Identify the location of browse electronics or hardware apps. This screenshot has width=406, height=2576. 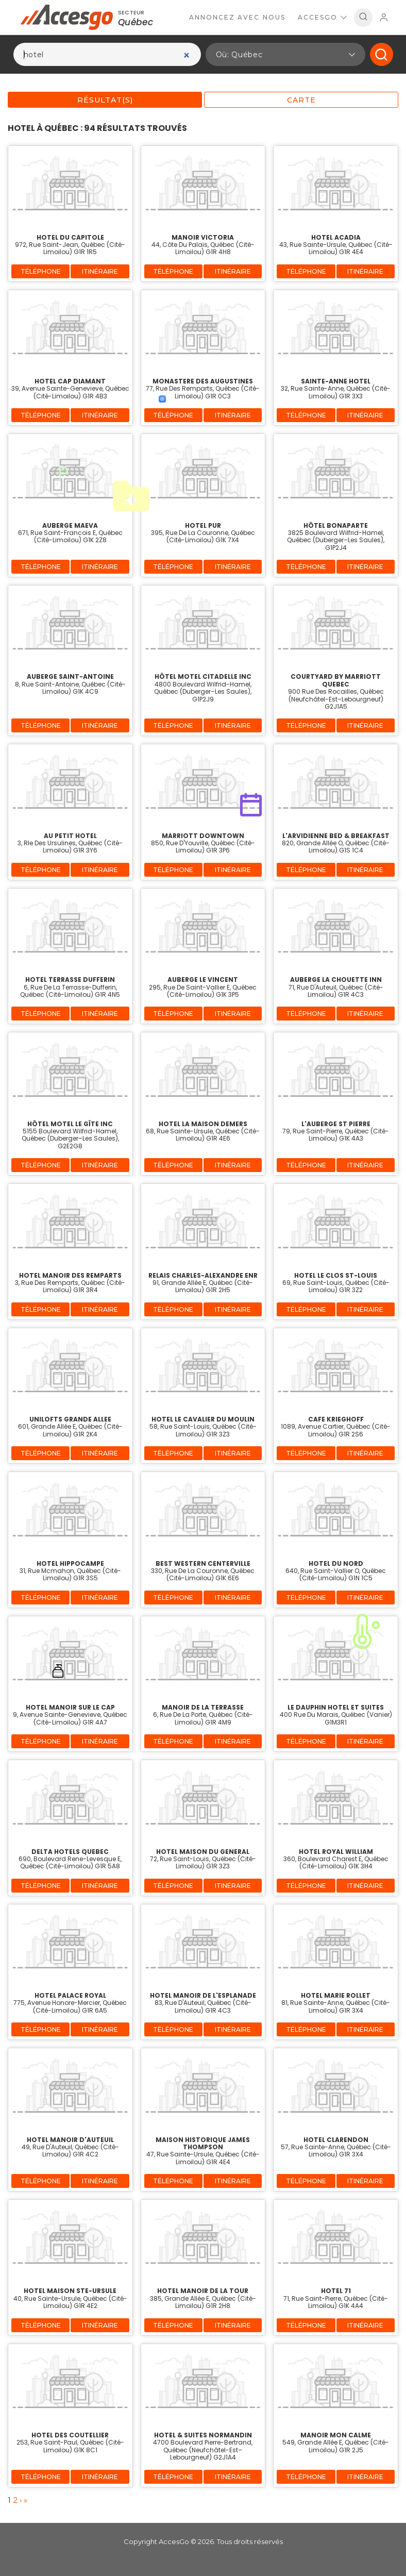
(162, 399).